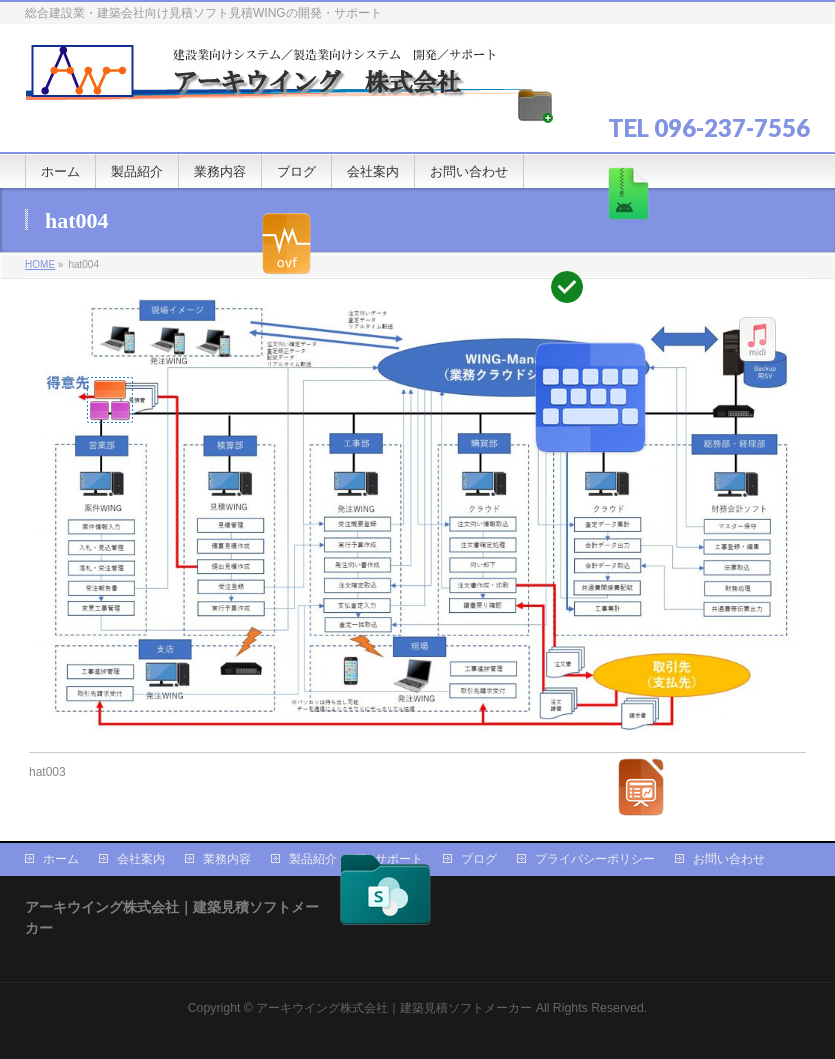 The height and width of the screenshot is (1059, 835). I want to click on select all items in the current view, so click(110, 400).